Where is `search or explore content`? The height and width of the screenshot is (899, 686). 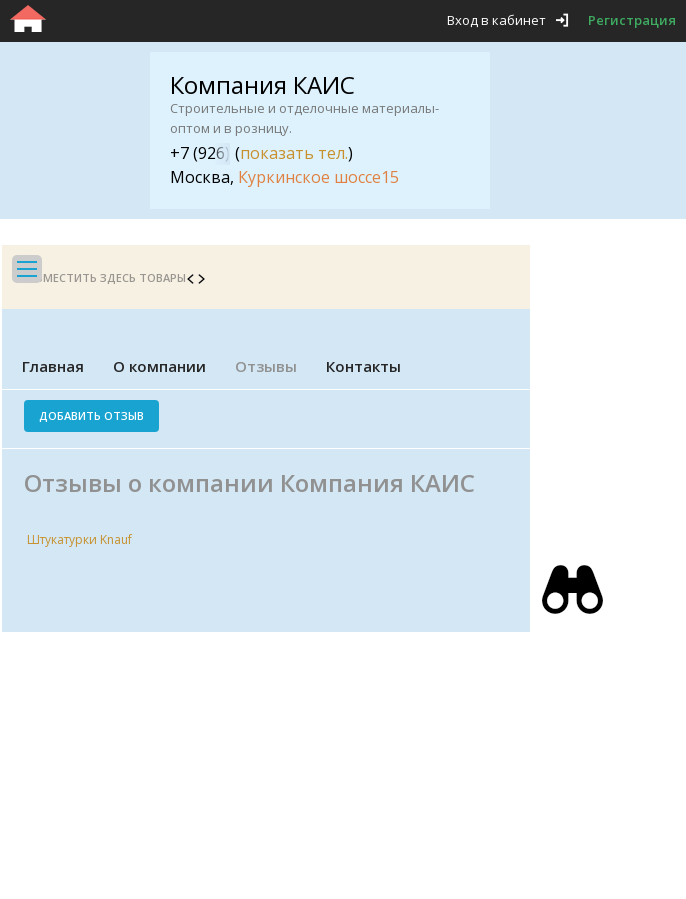
search or explore content is located at coordinates (572, 589).